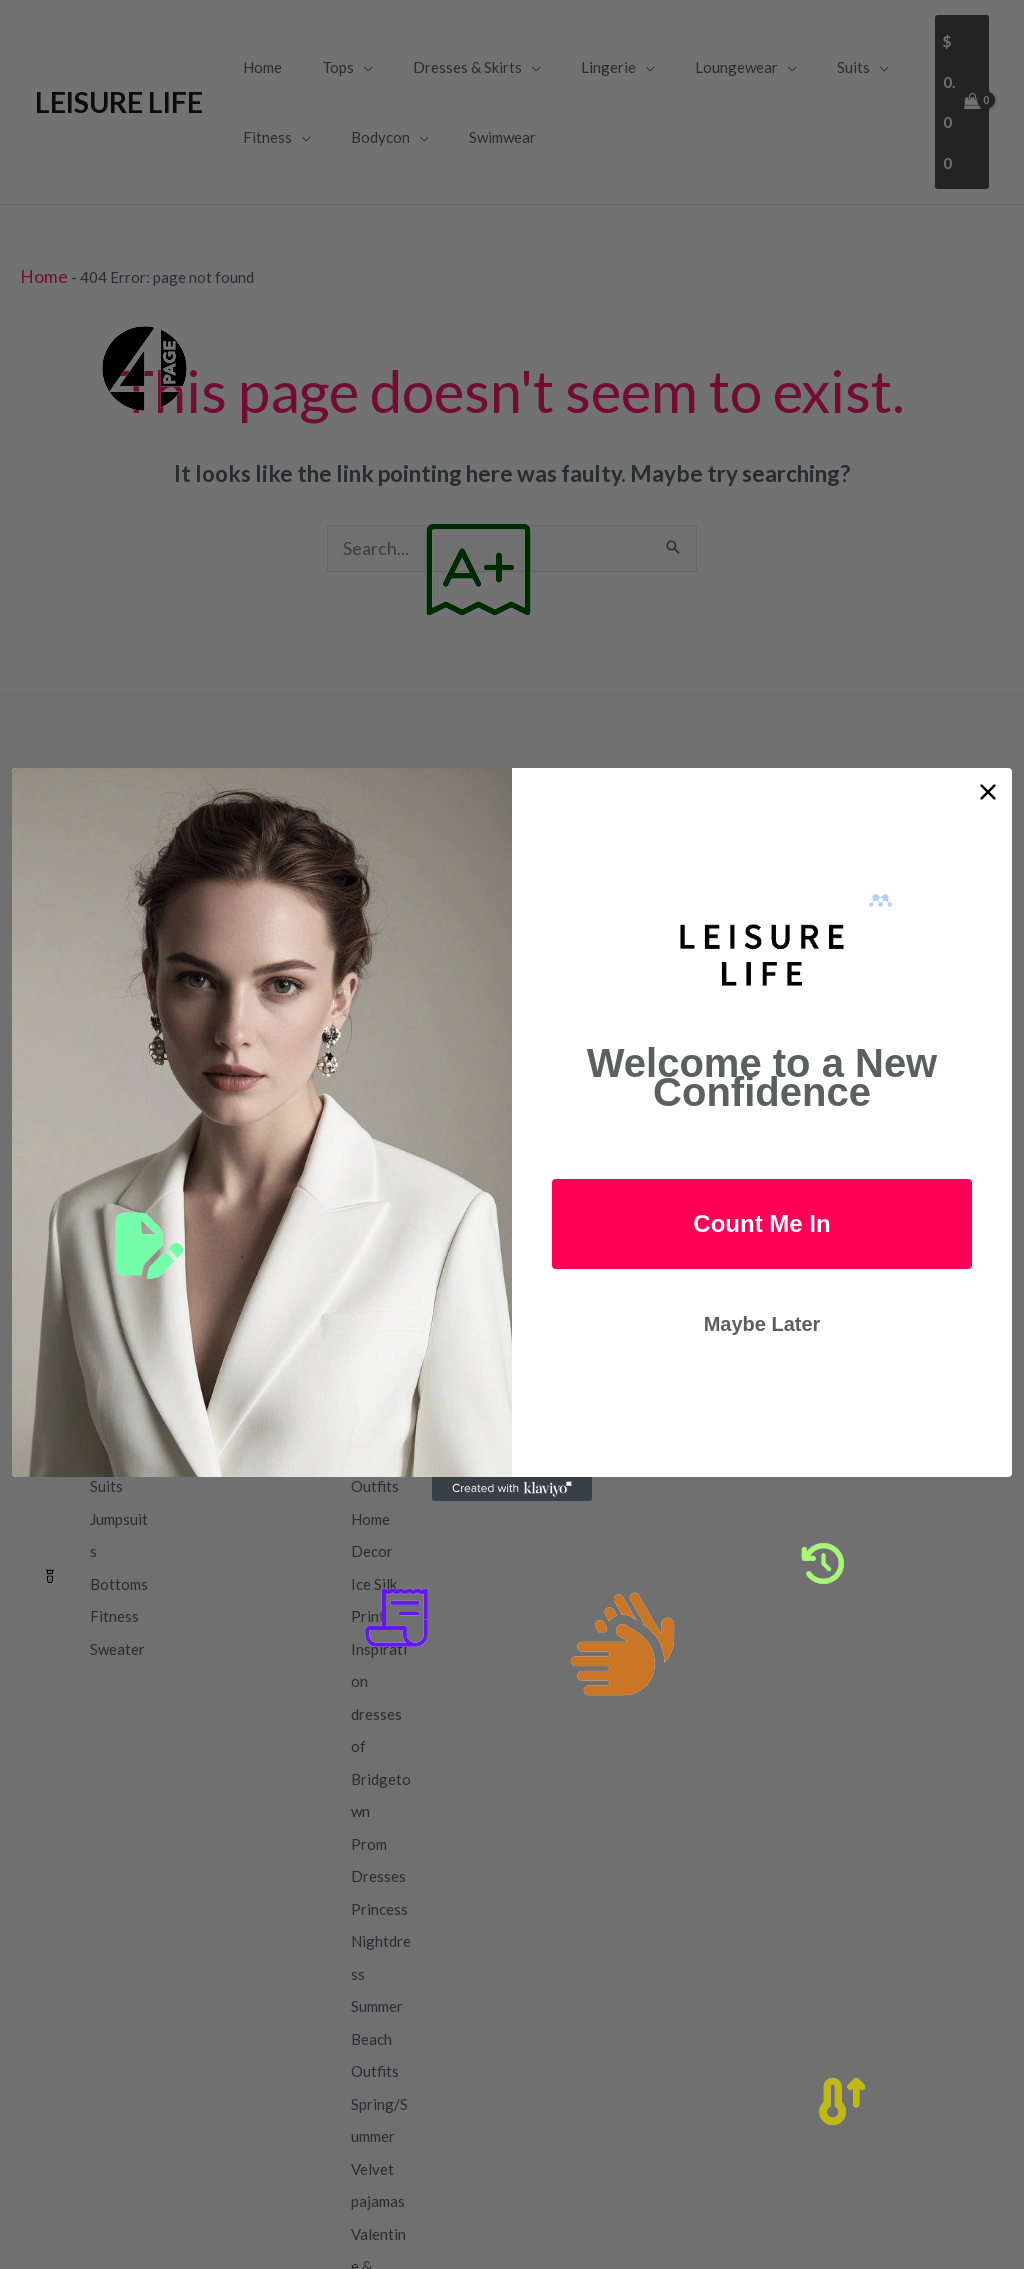 This screenshot has height=2269, width=1024. What do you see at coordinates (478, 567) in the screenshot?
I see `view exam or test results` at bounding box center [478, 567].